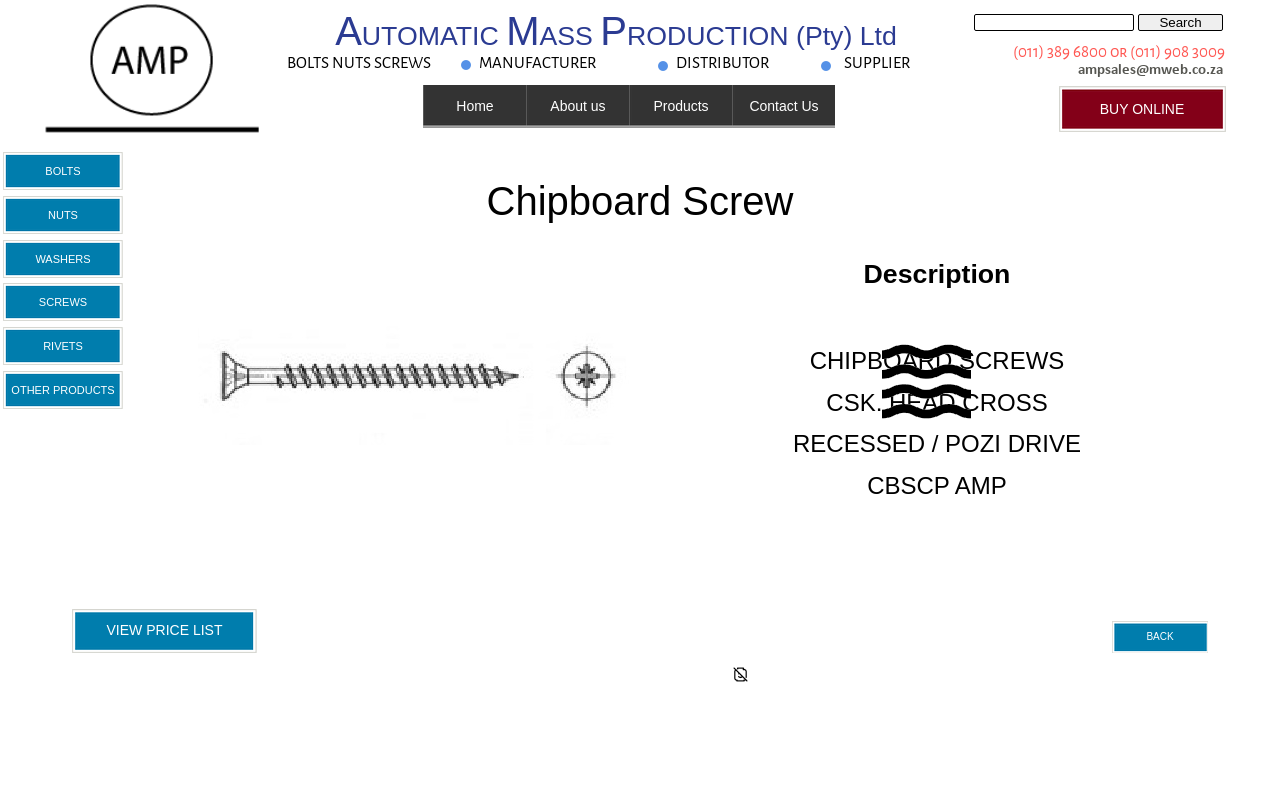 The image size is (1280, 792). What do you see at coordinates (926, 381) in the screenshot?
I see `indicates water-related content or features` at bounding box center [926, 381].